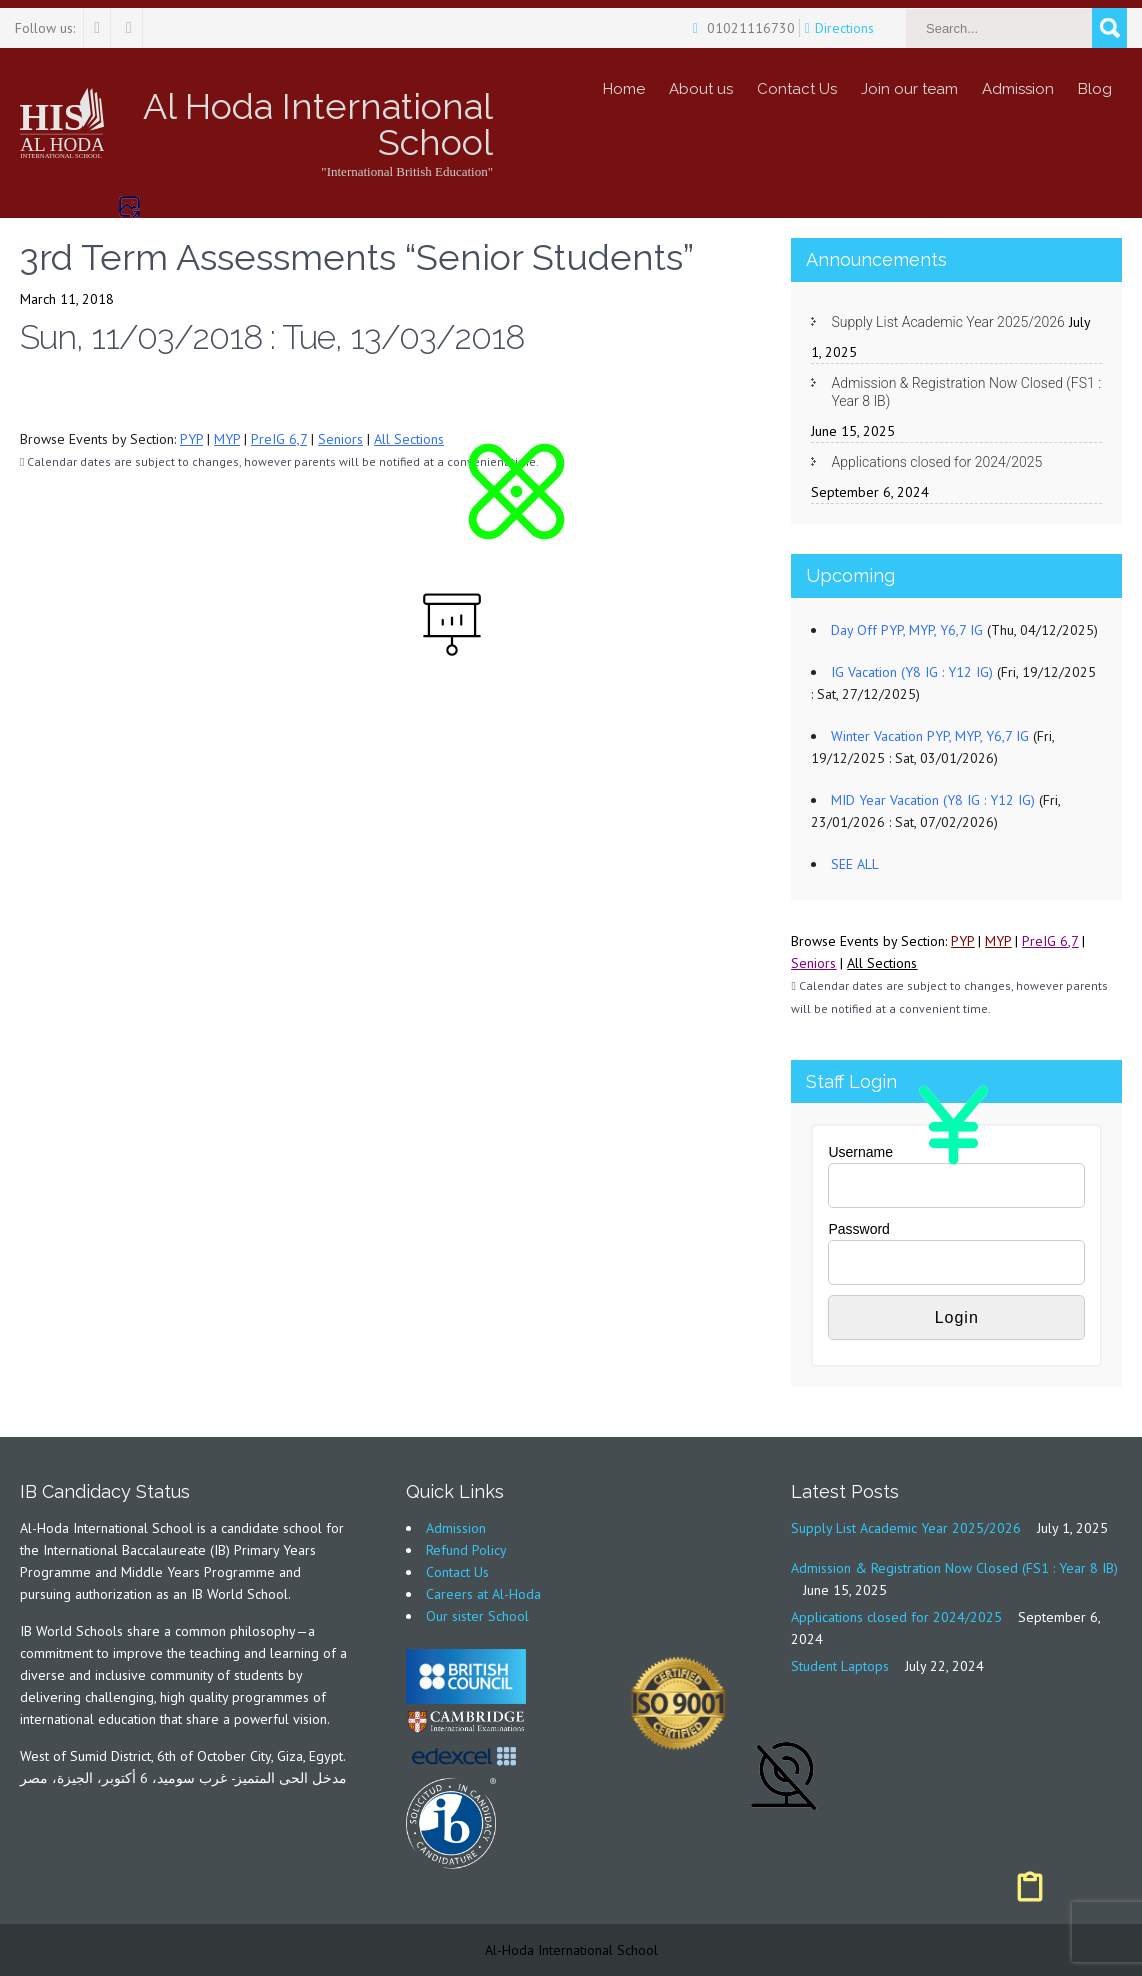 This screenshot has width=1142, height=1976. I want to click on camera is disabled or blocked, so click(786, 1777).